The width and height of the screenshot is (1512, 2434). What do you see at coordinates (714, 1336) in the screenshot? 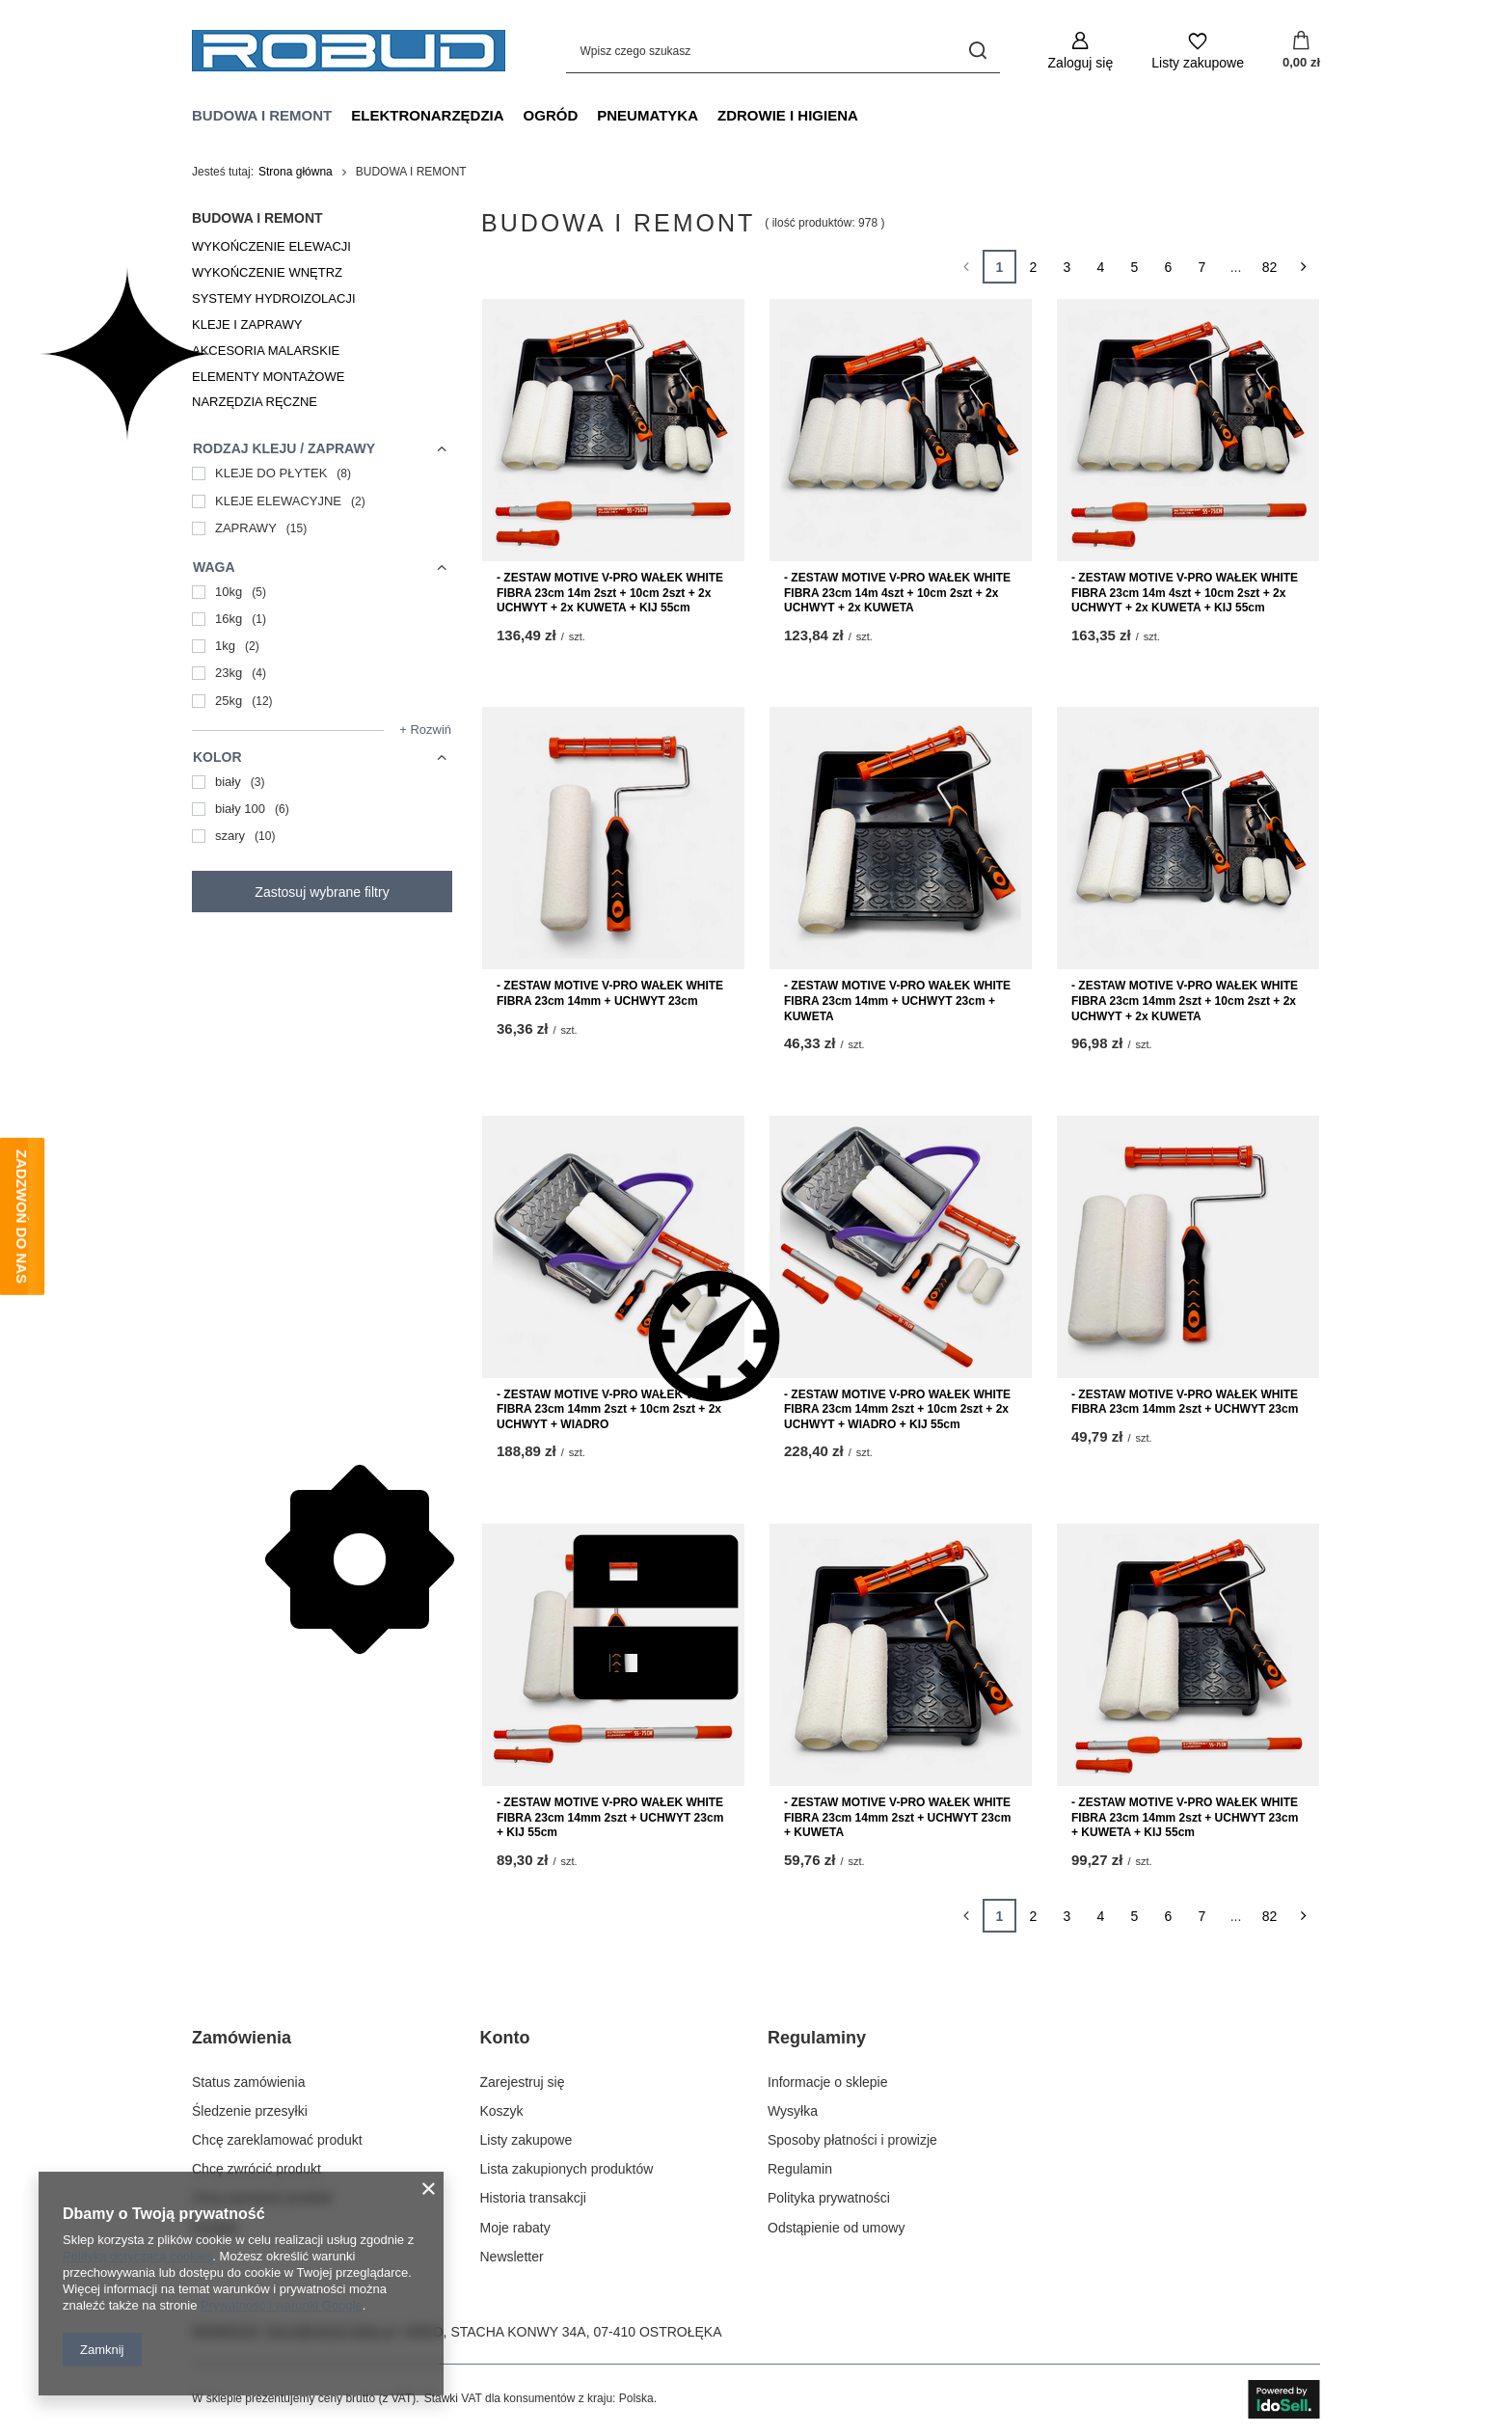
I see `open safari web browser` at bounding box center [714, 1336].